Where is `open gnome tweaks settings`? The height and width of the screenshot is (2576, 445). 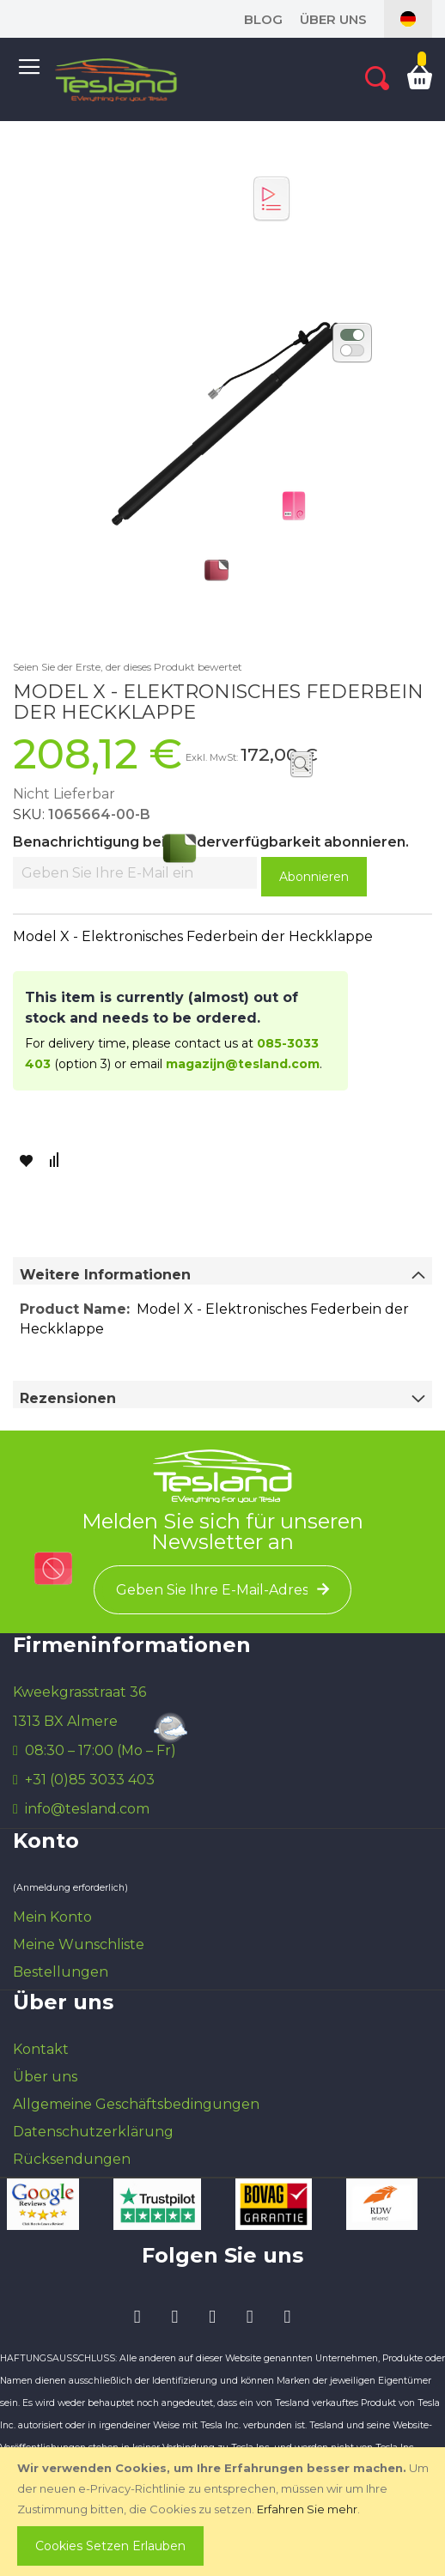 open gnome tweaks settings is located at coordinates (352, 343).